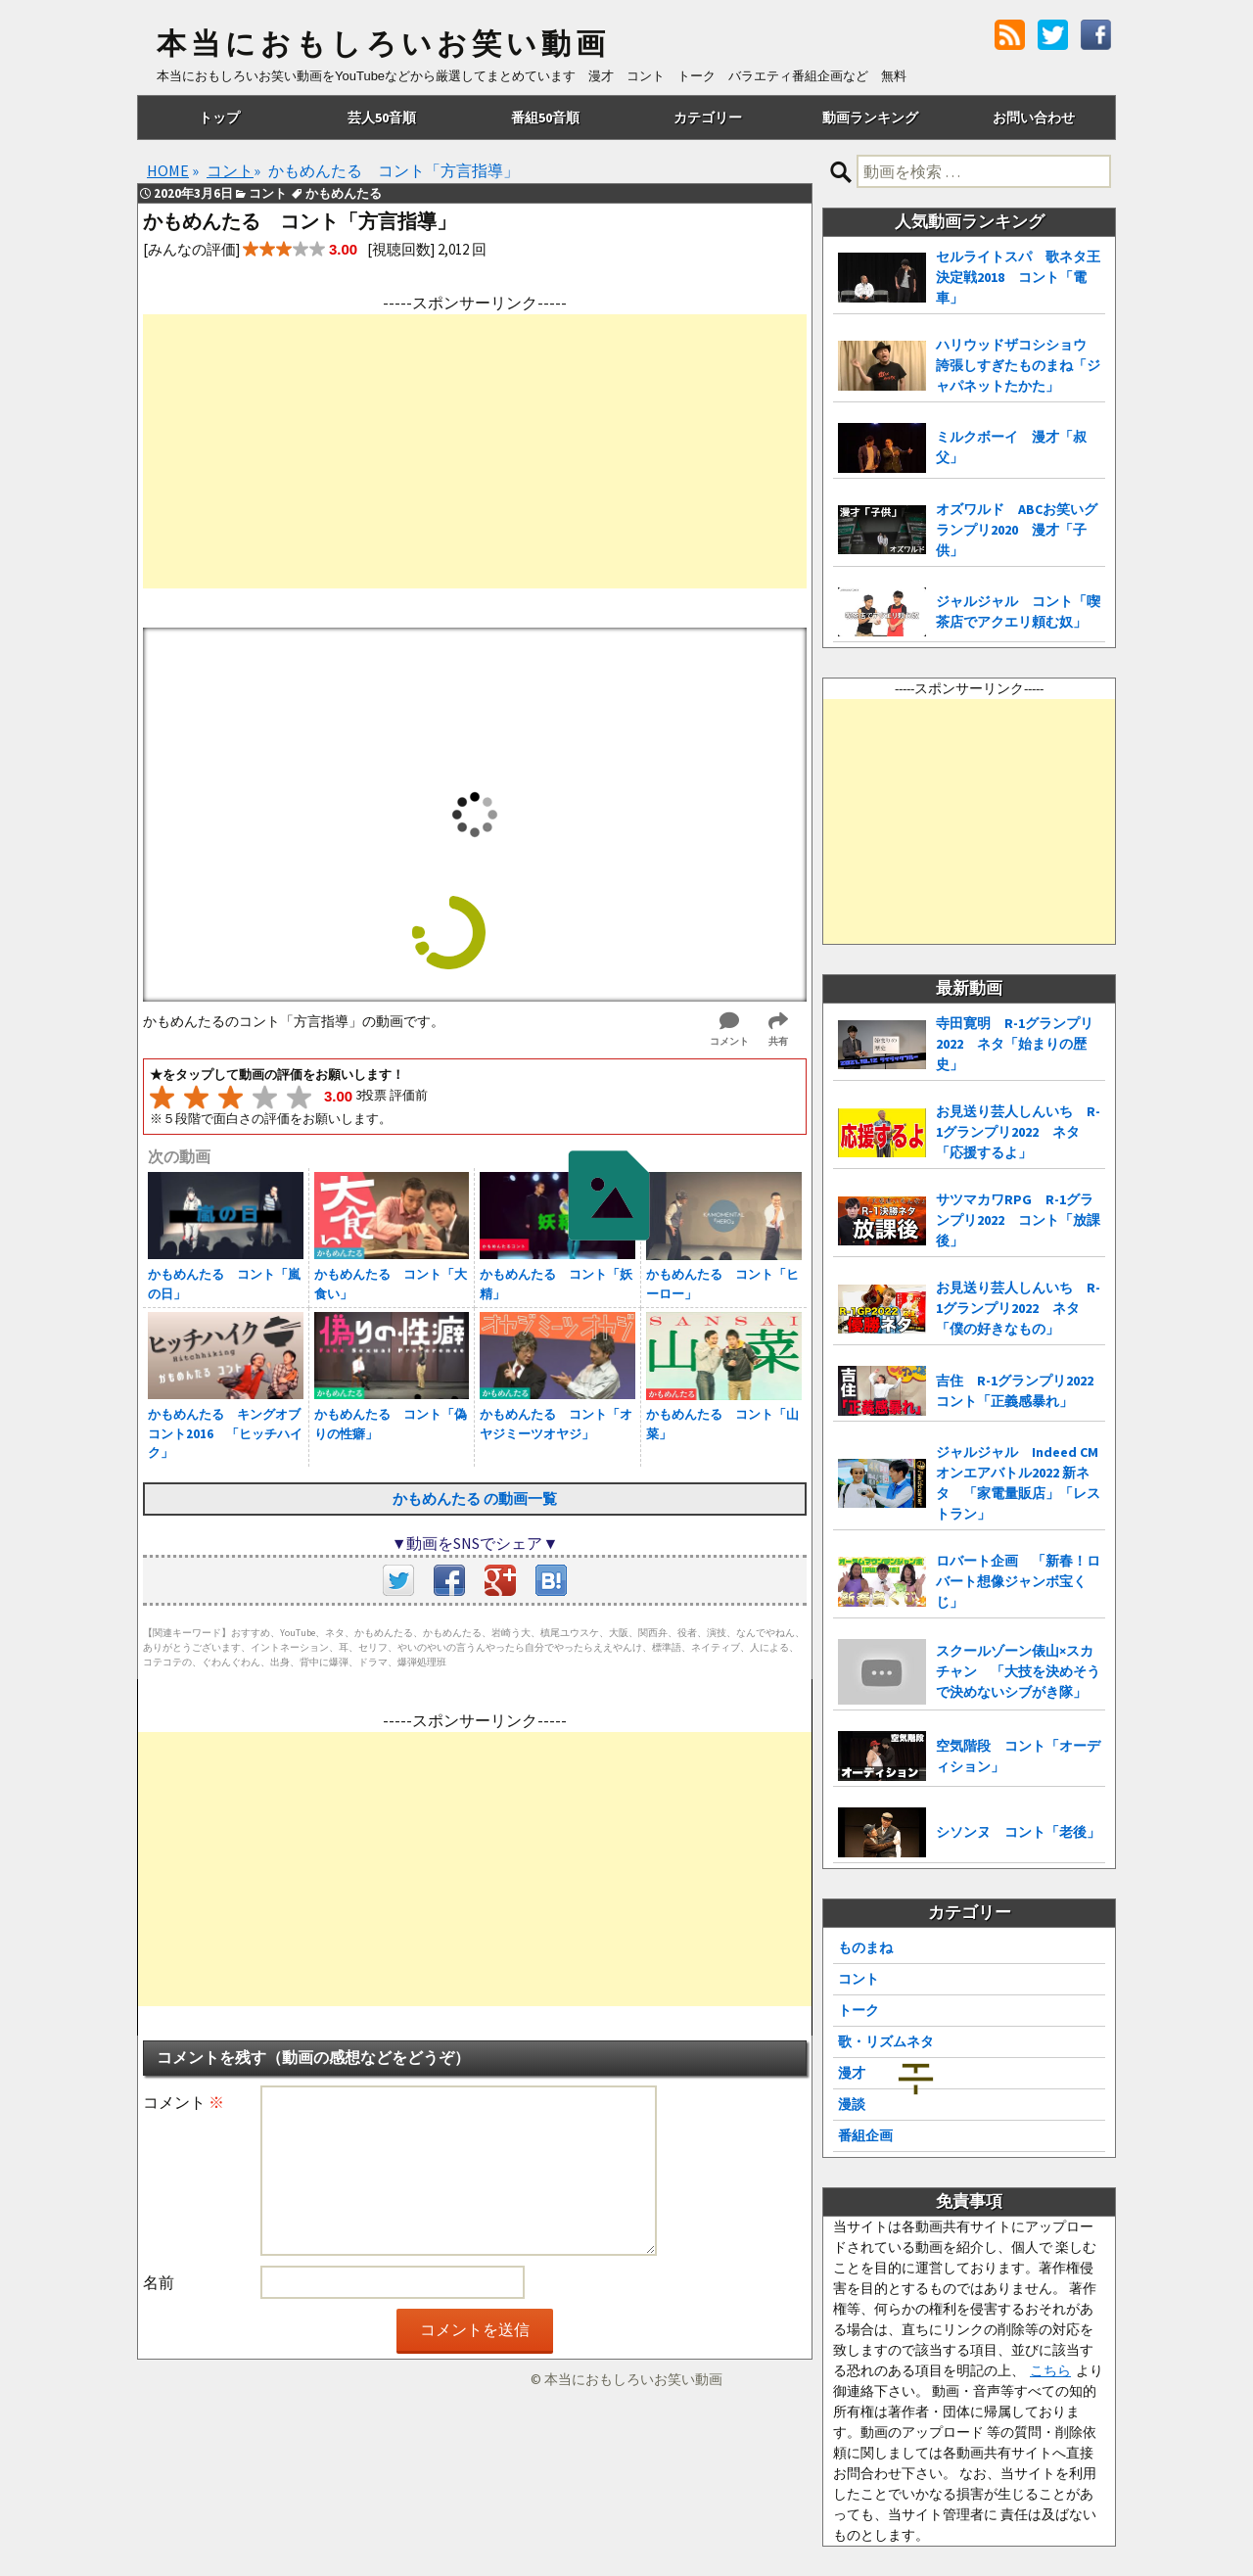  Describe the element at coordinates (448, 932) in the screenshot. I see `open stagetimer app` at that location.